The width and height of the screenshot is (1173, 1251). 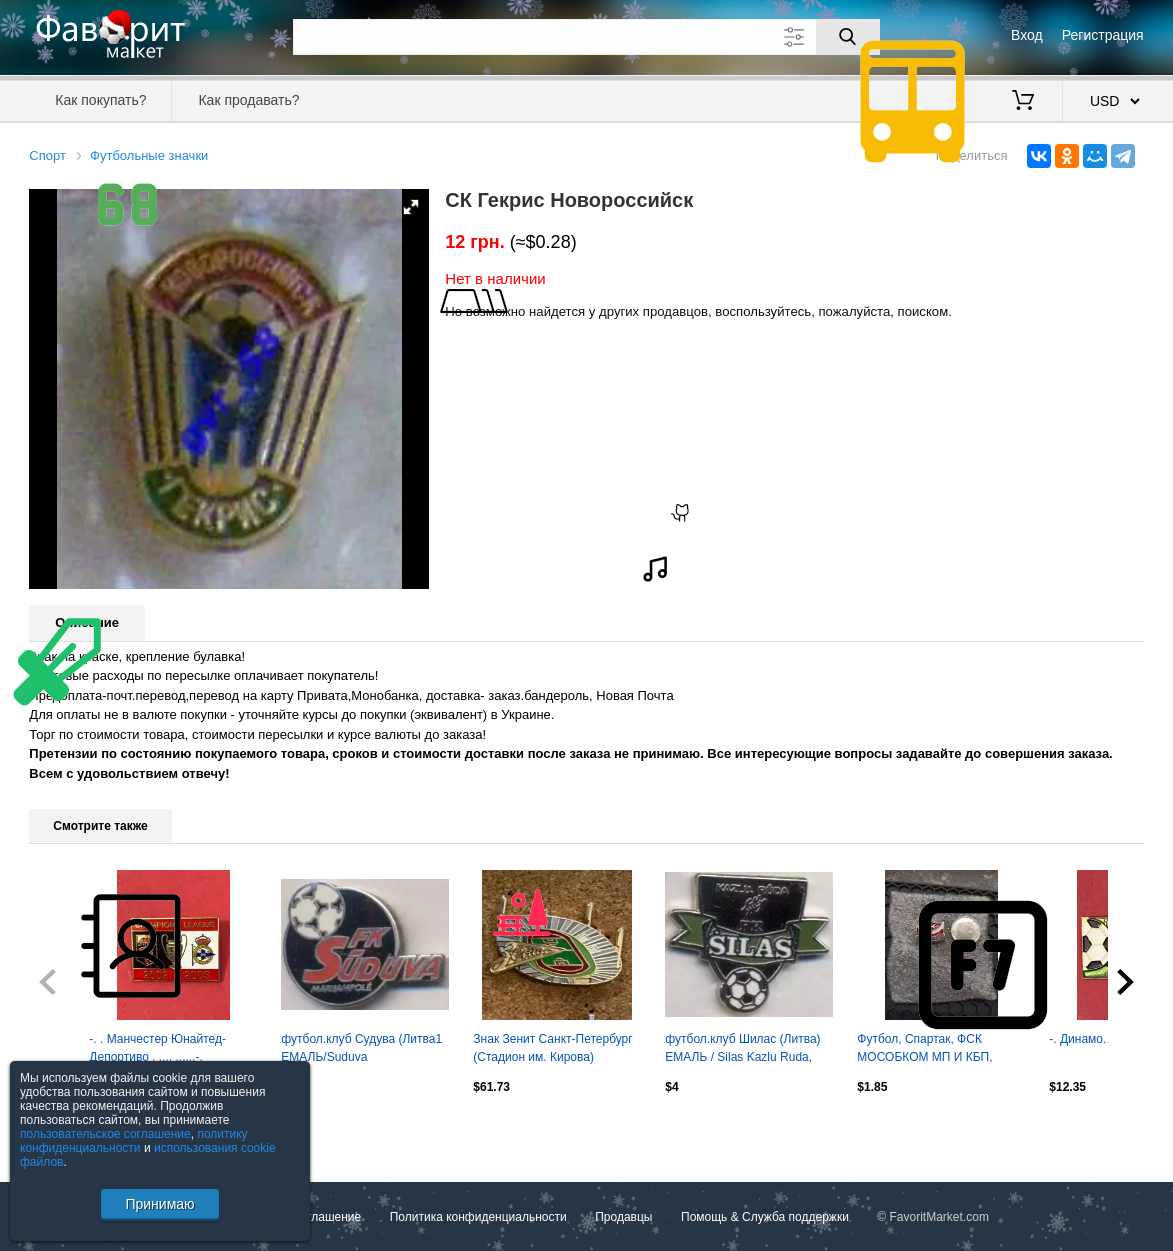 I want to click on press F7 function key, so click(x=983, y=965).